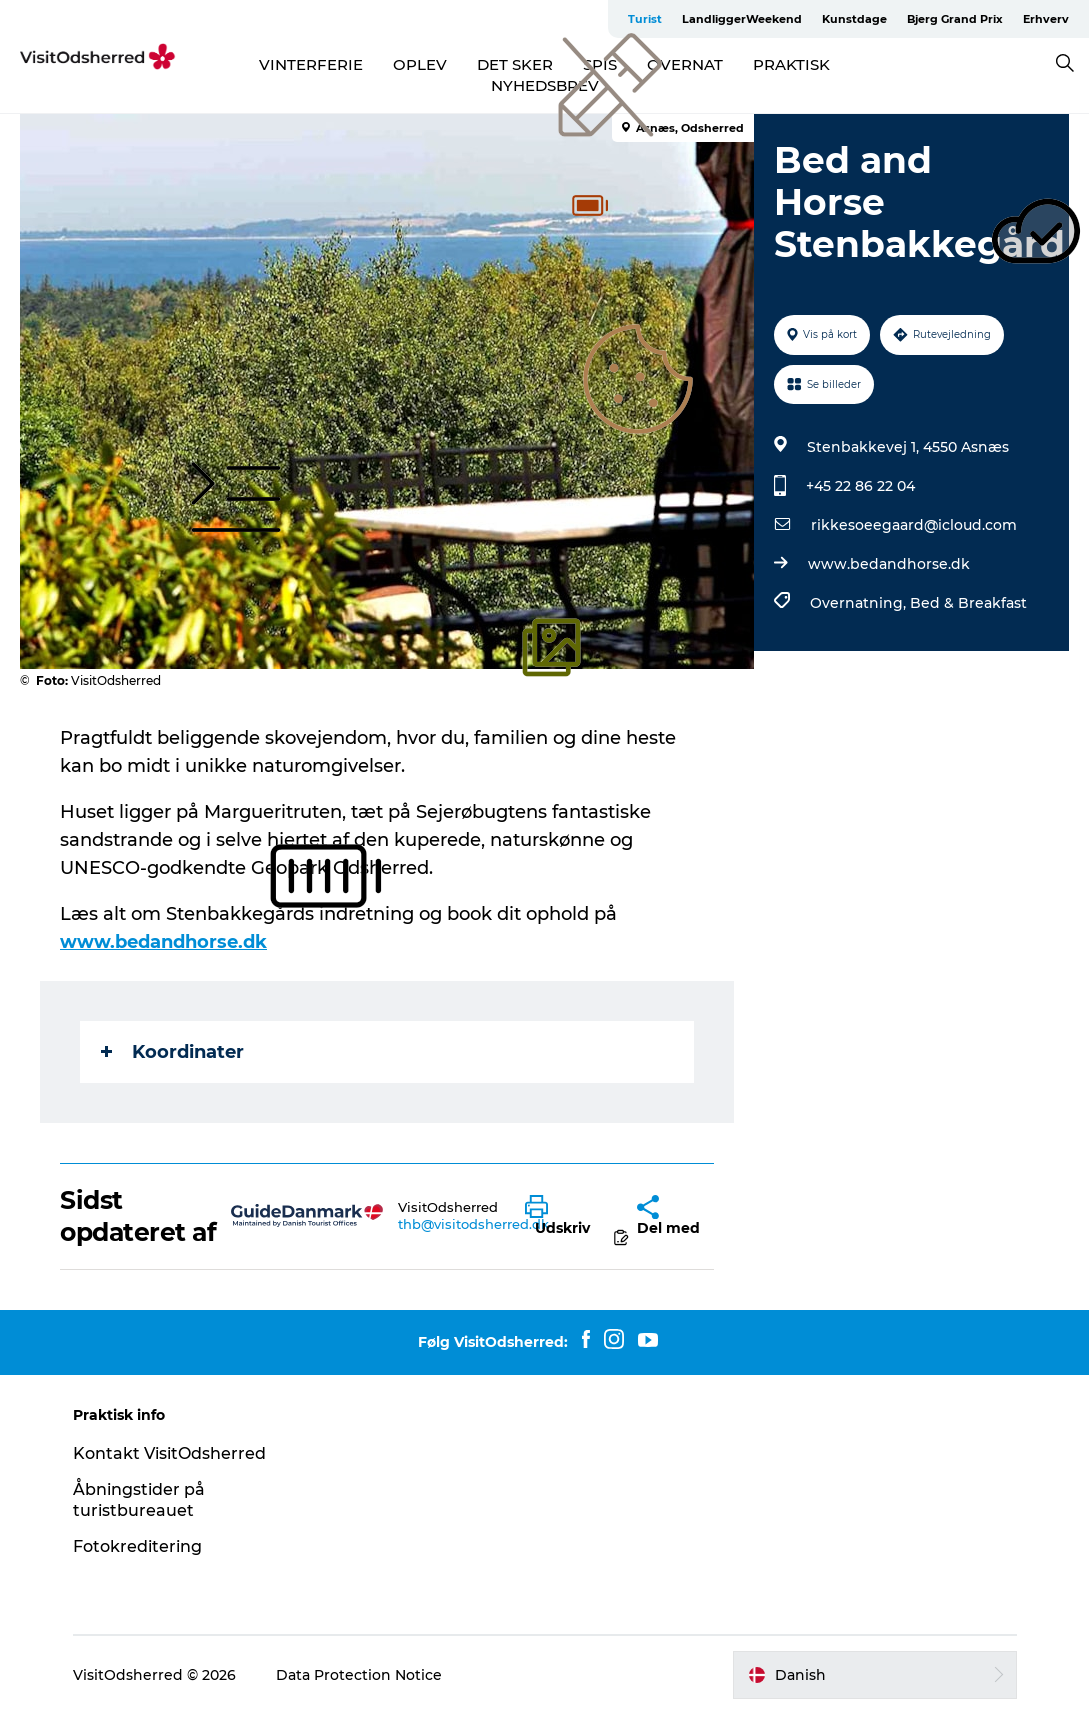  I want to click on increase text indentation, so click(236, 499).